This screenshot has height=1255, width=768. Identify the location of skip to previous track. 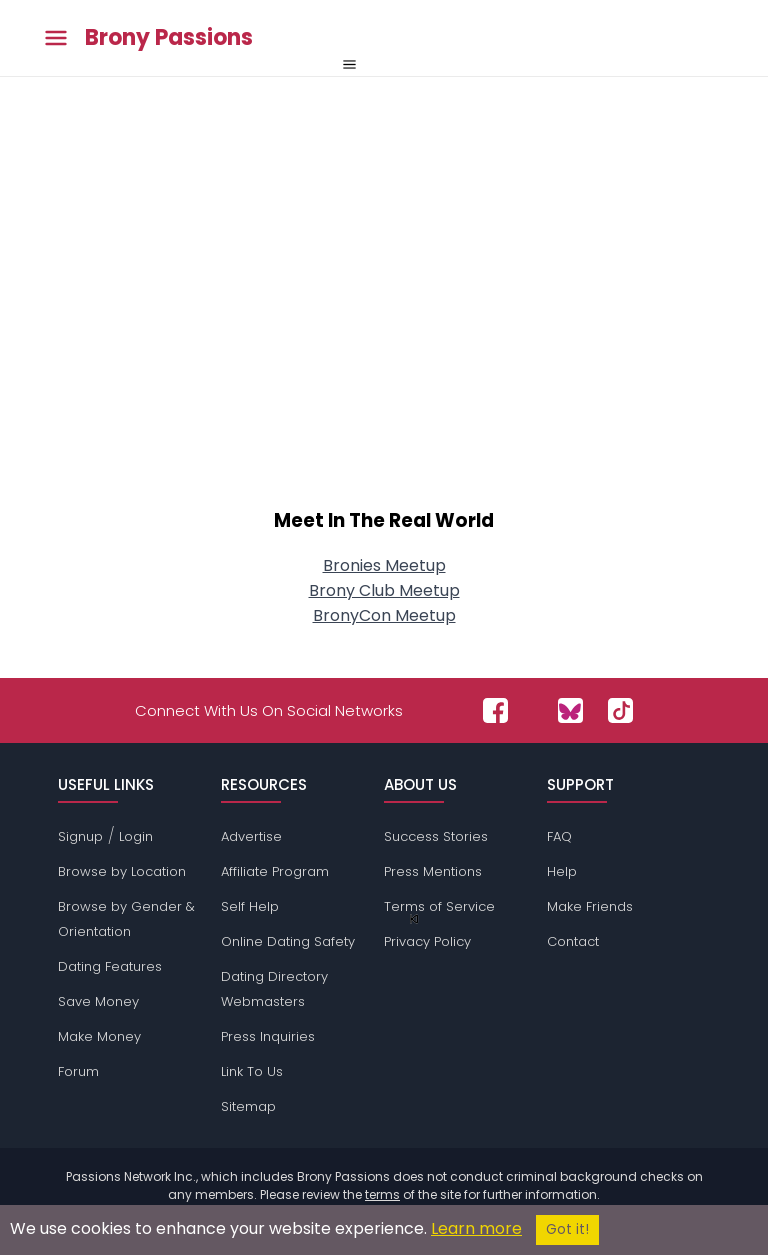
(414, 919).